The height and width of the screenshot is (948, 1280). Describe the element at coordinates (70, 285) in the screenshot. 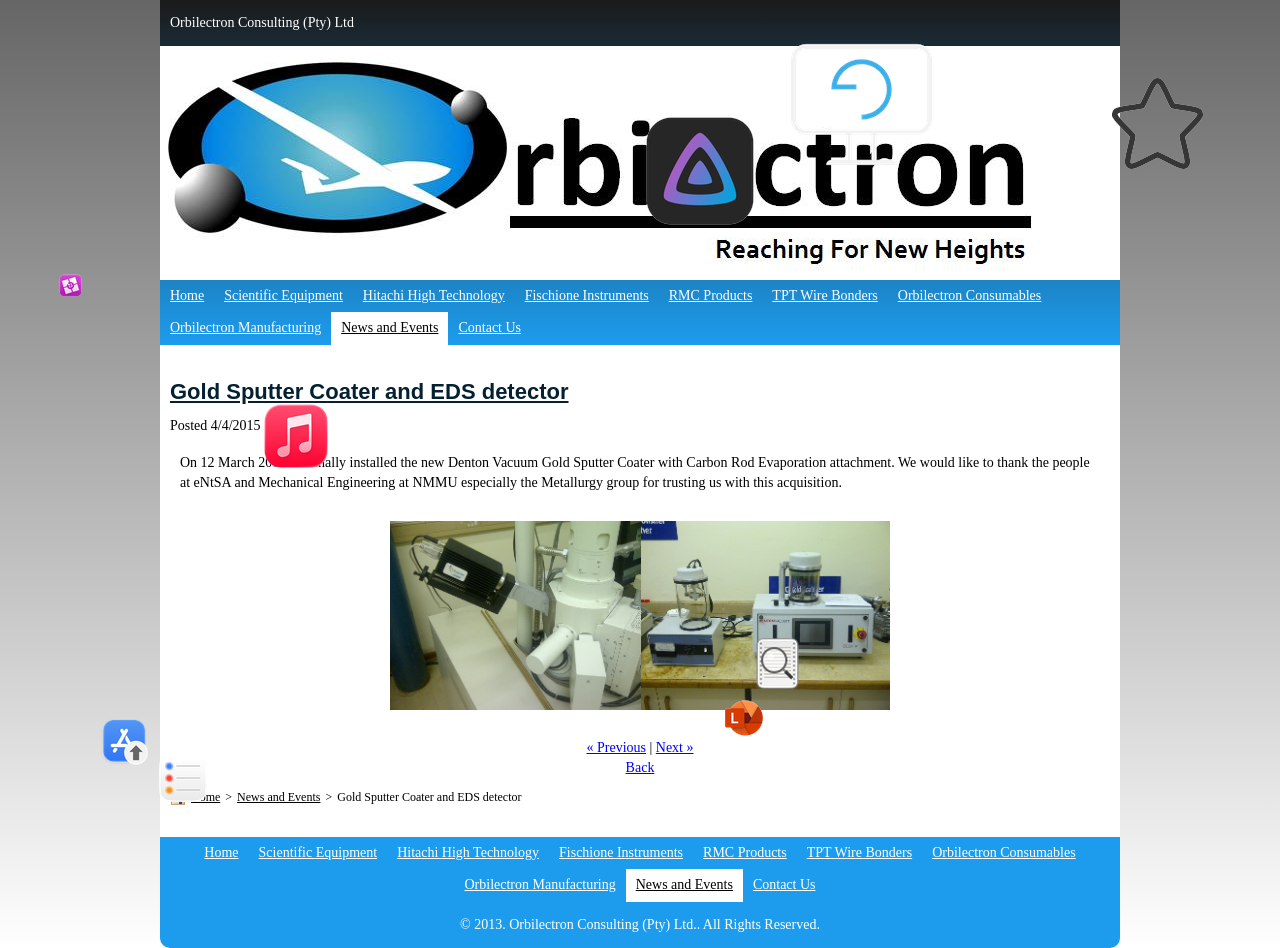

I see `open wallstreet control app` at that location.